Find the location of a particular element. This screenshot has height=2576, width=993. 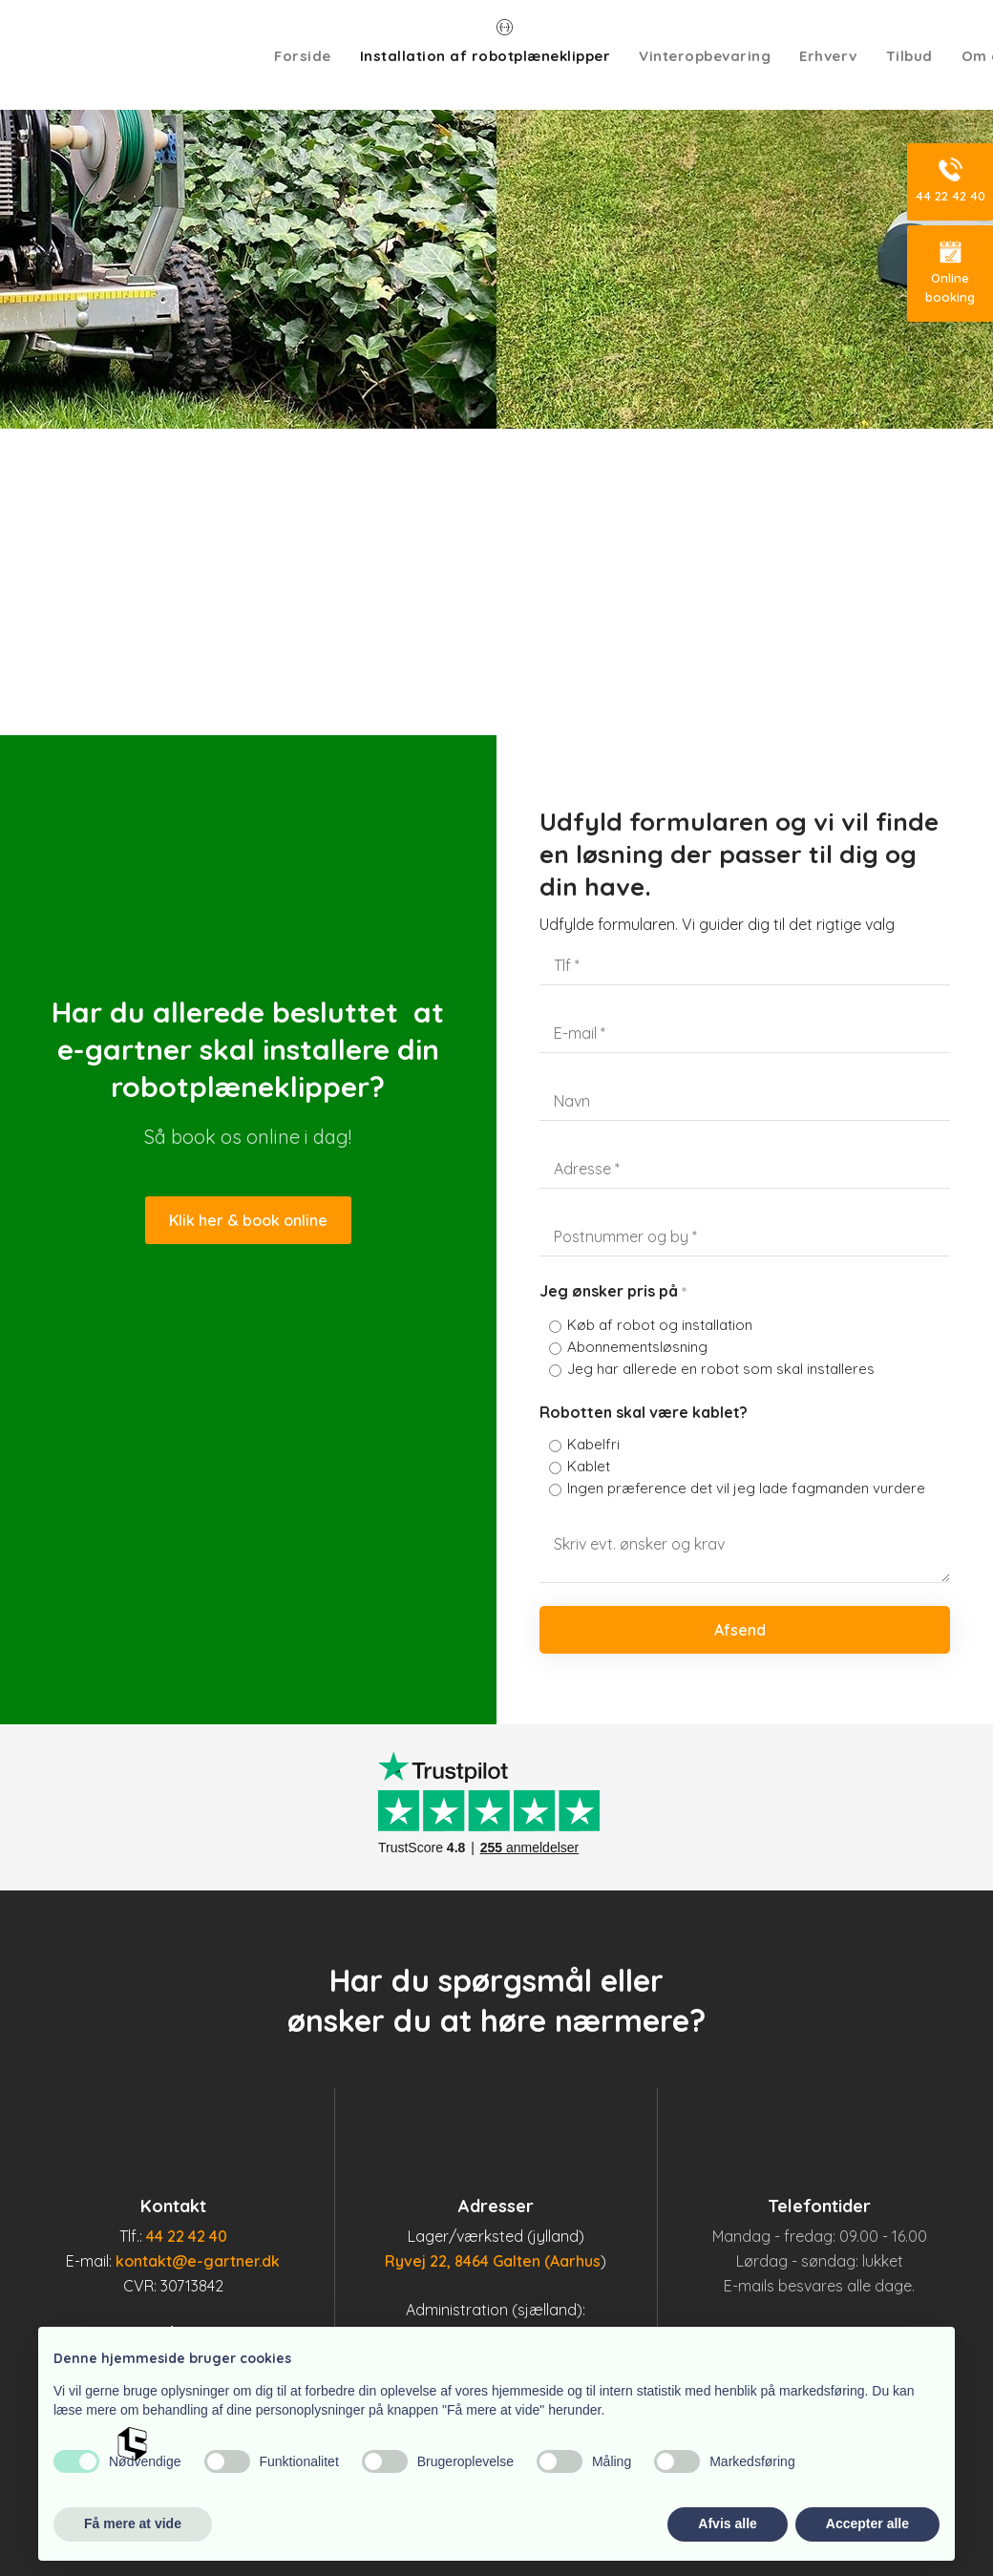

Swagger API documentation tool logo is located at coordinates (504, 27).